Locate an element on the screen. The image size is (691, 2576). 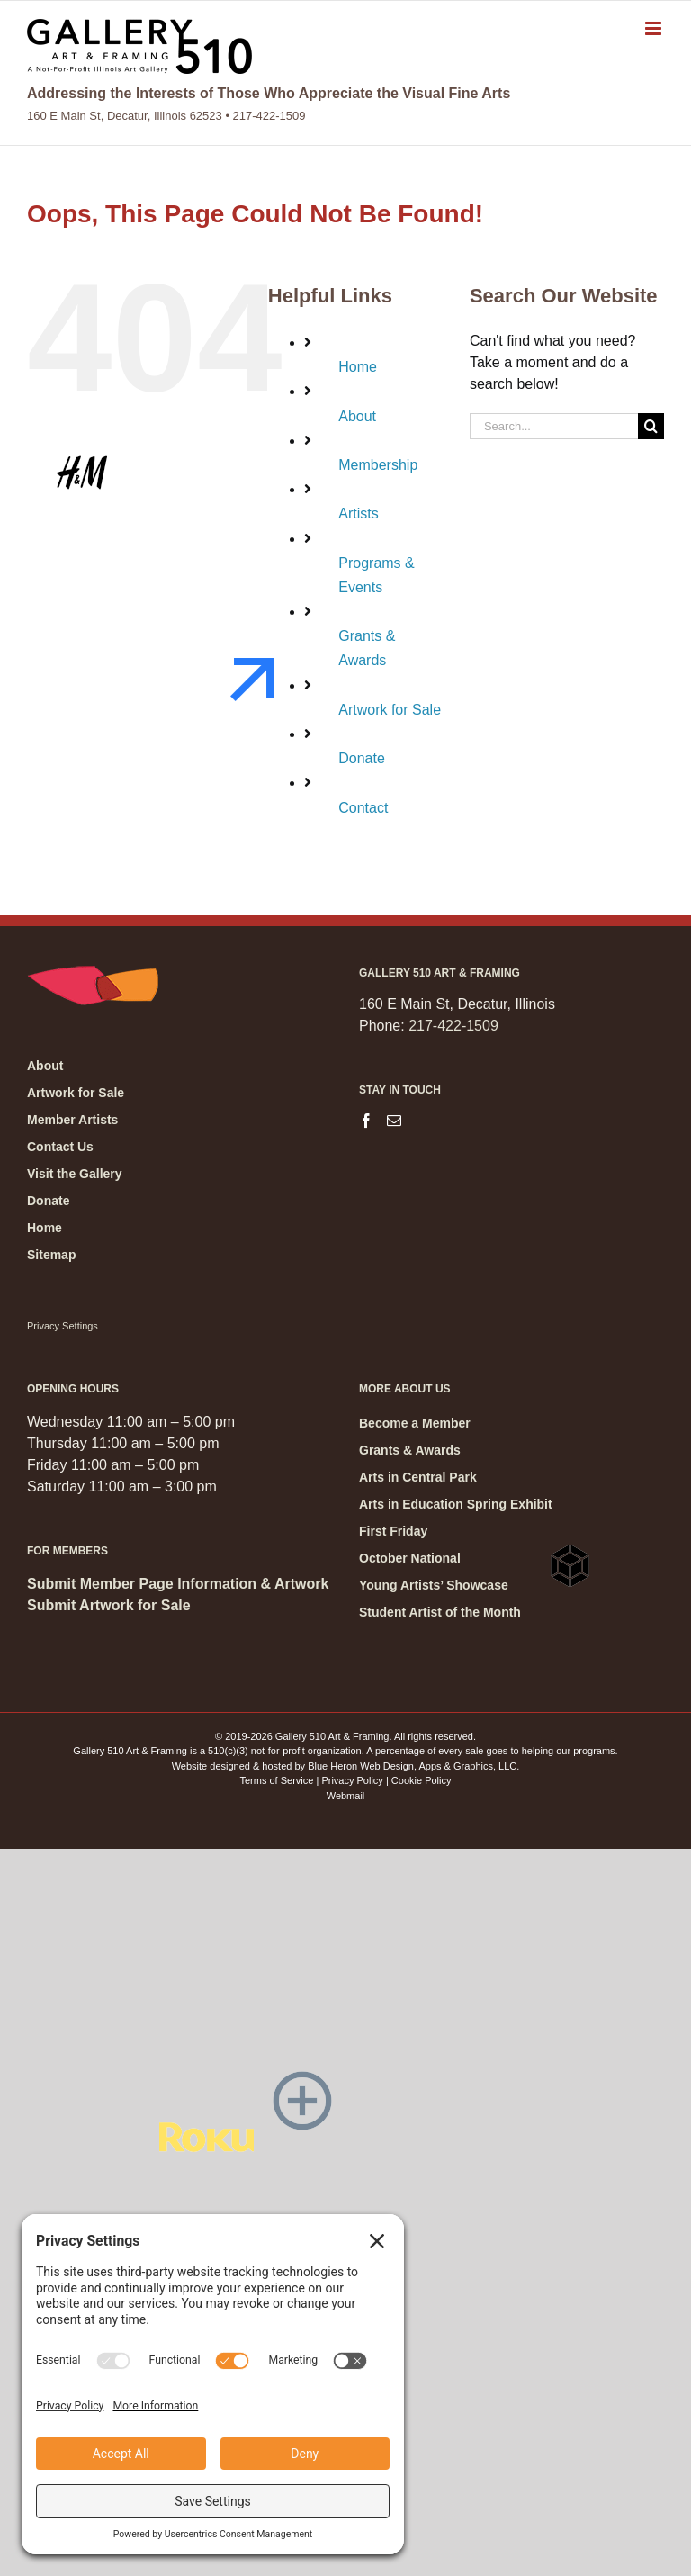
webpack module bundler logo is located at coordinates (570, 1565).